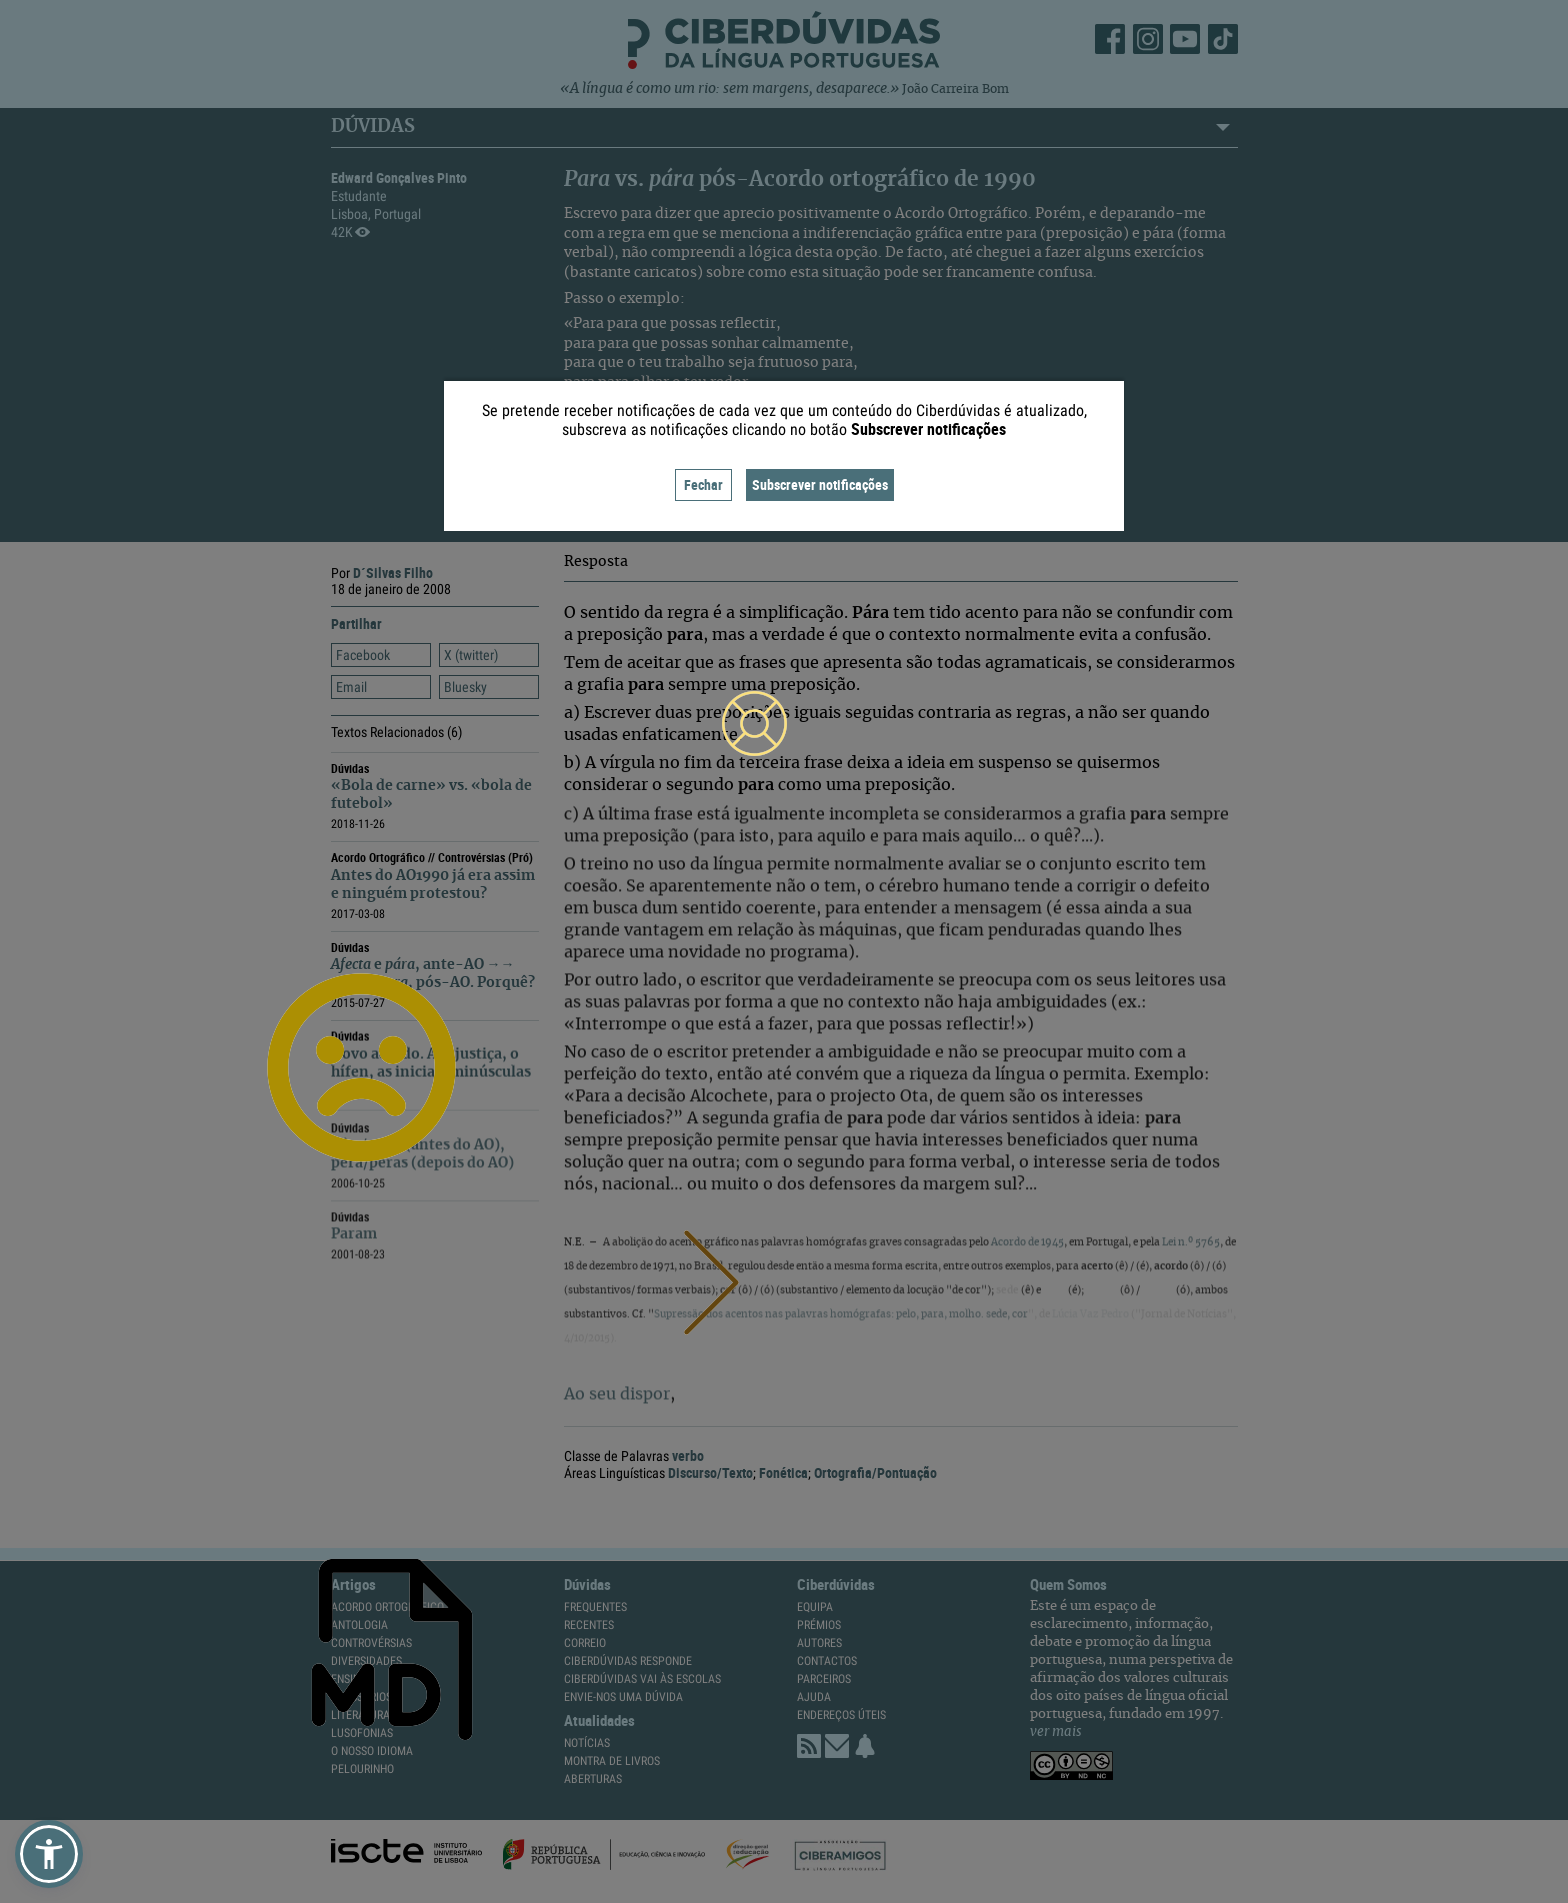 Image resolution: width=1568 pixels, height=1903 pixels. Describe the element at coordinates (754, 723) in the screenshot. I see `access help or support` at that location.